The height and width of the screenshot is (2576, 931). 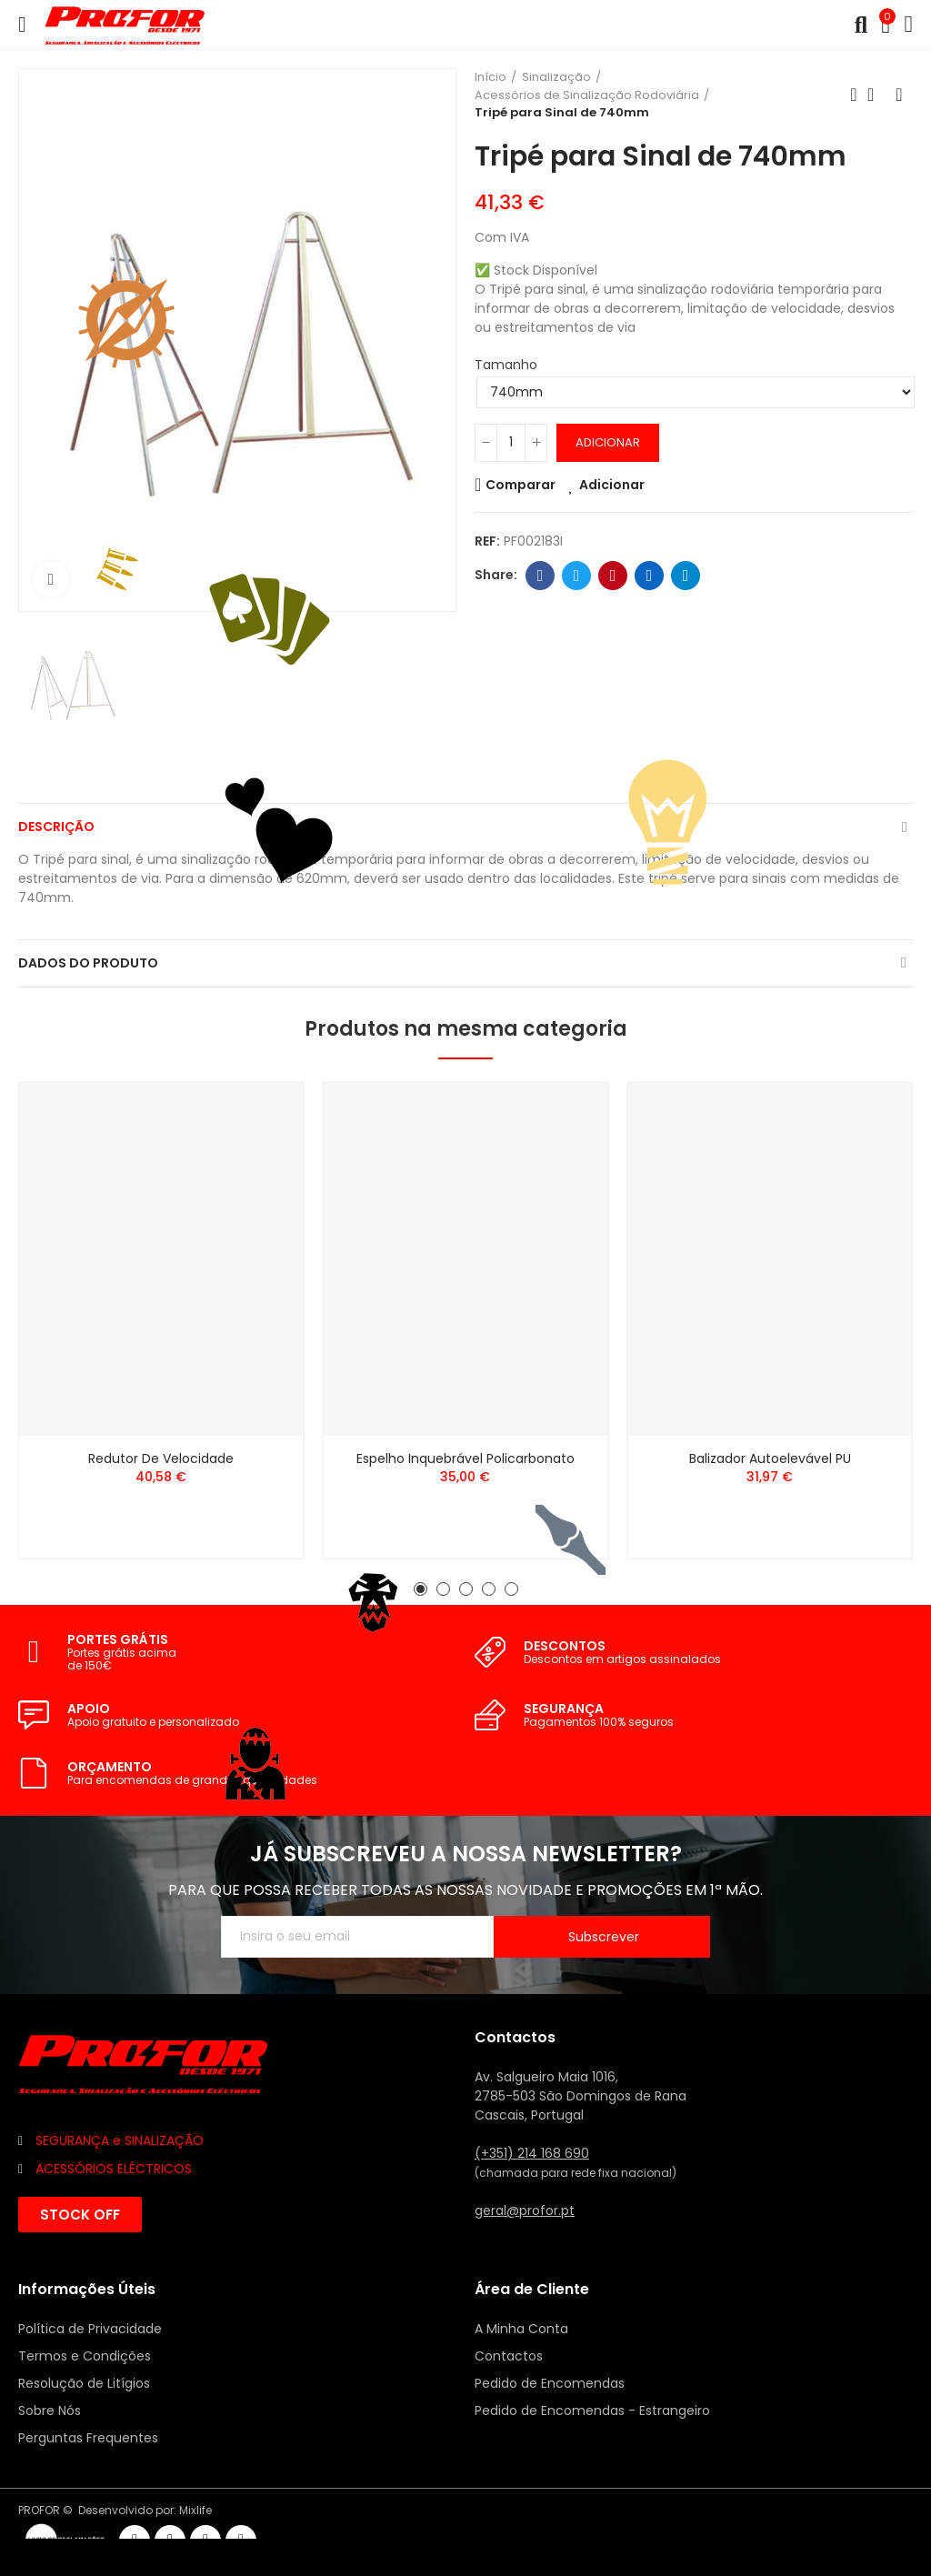 What do you see at coordinates (270, 620) in the screenshot?
I see `access card games or poker` at bounding box center [270, 620].